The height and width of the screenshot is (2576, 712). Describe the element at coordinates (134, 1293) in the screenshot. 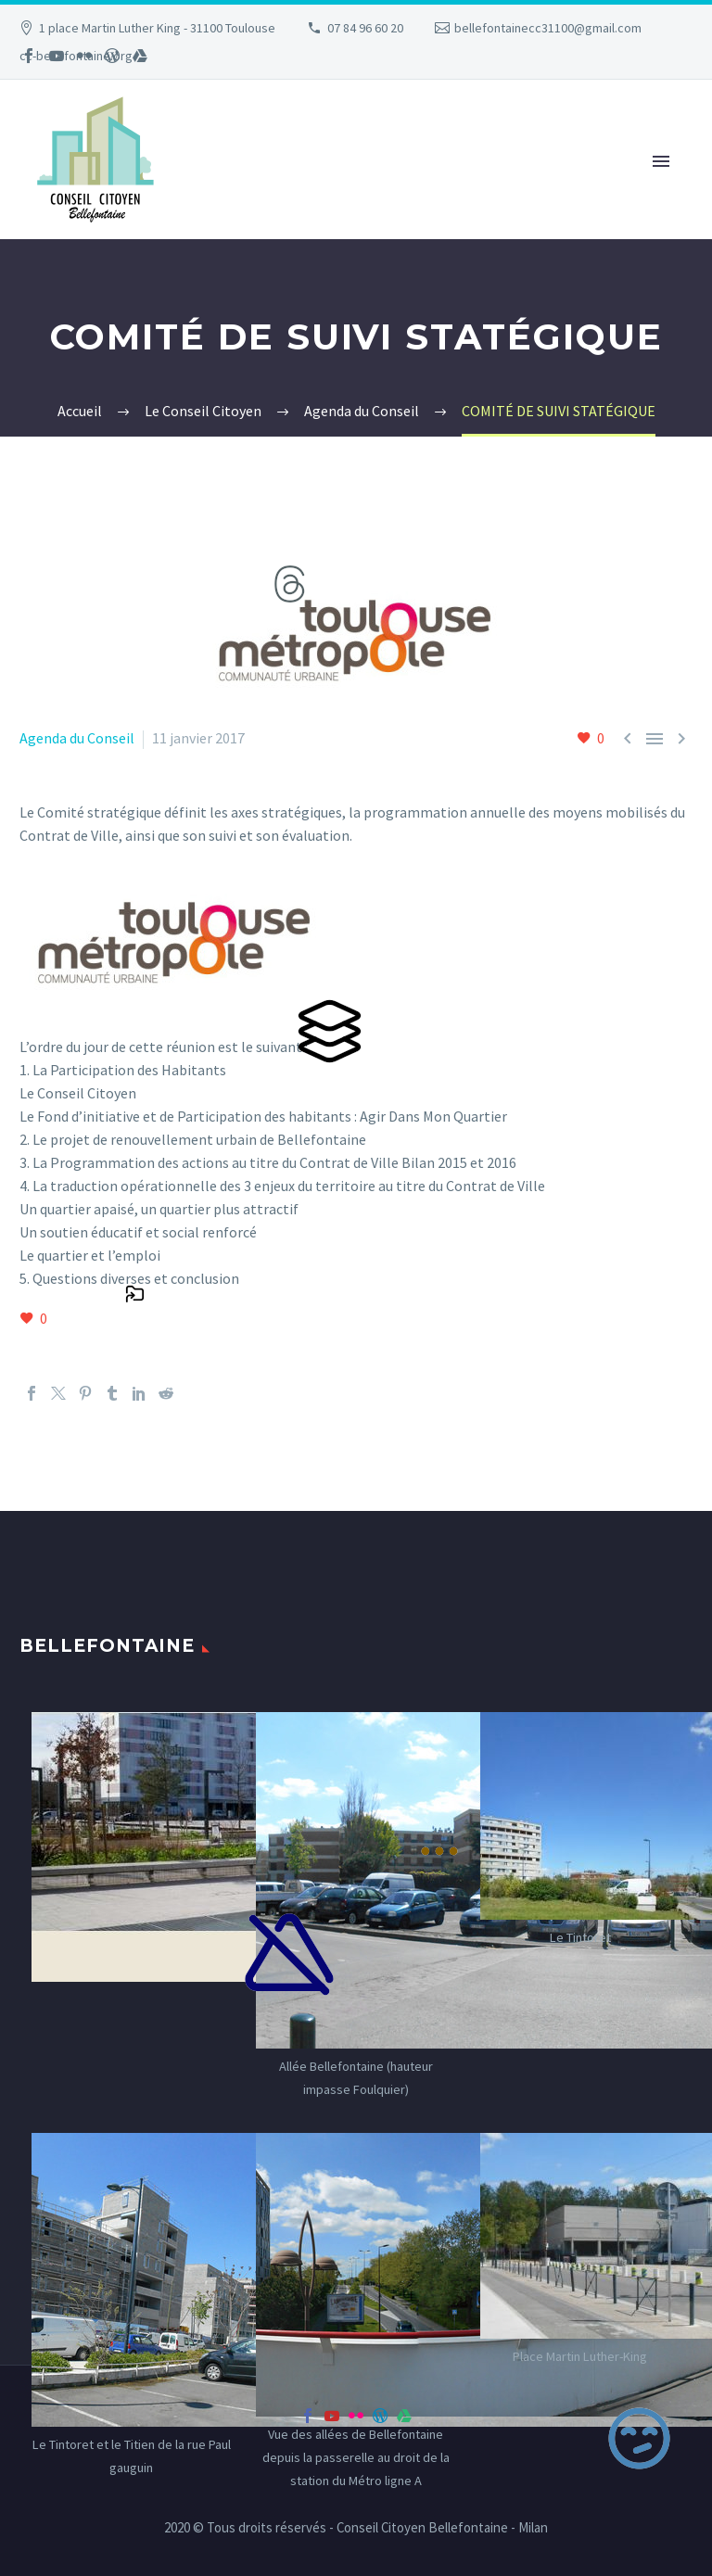

I see `create a symbolic link to this folder` at that location.